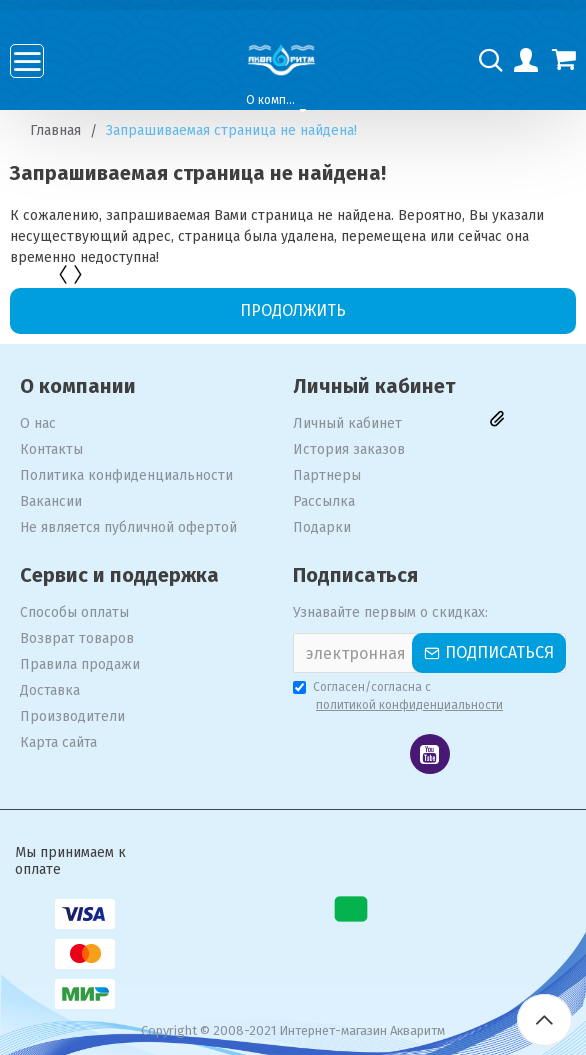 The width and height of the screenshot is (586, 1055). Describe the element at coordinates (497, 418) in the screenshot. I see `attach a file to your message` at that location.